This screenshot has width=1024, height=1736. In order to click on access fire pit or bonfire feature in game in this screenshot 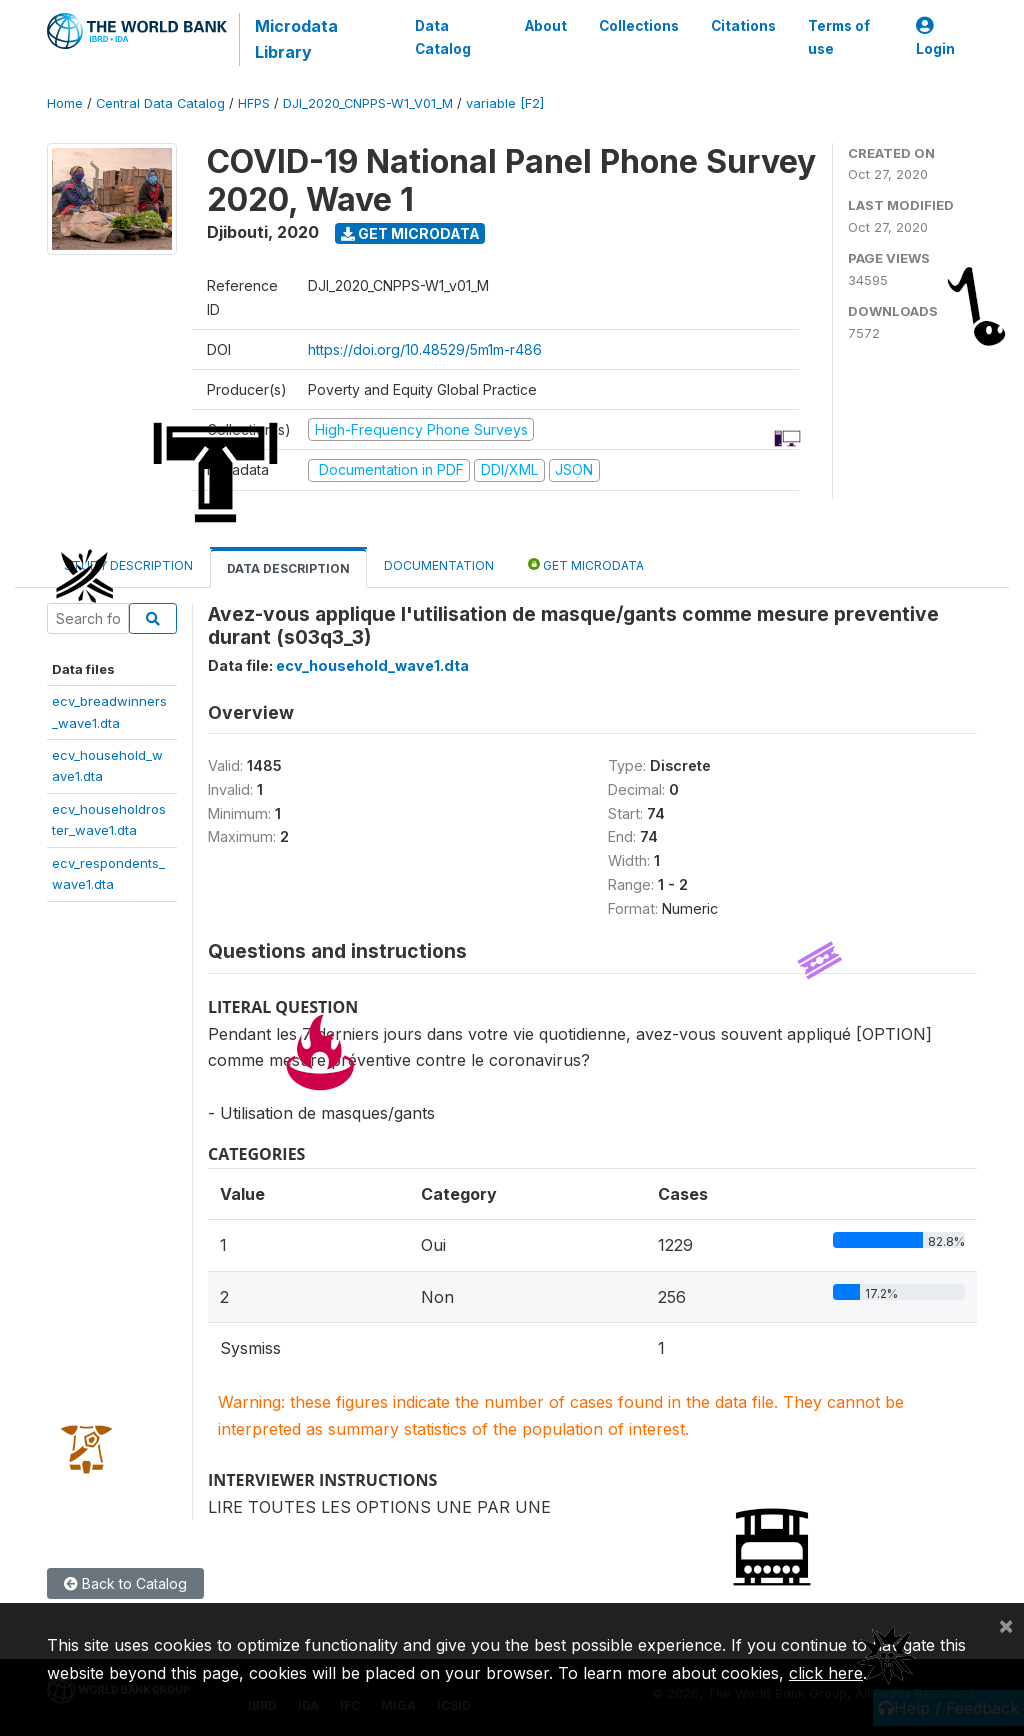, I will do `click(319, 1052)`.